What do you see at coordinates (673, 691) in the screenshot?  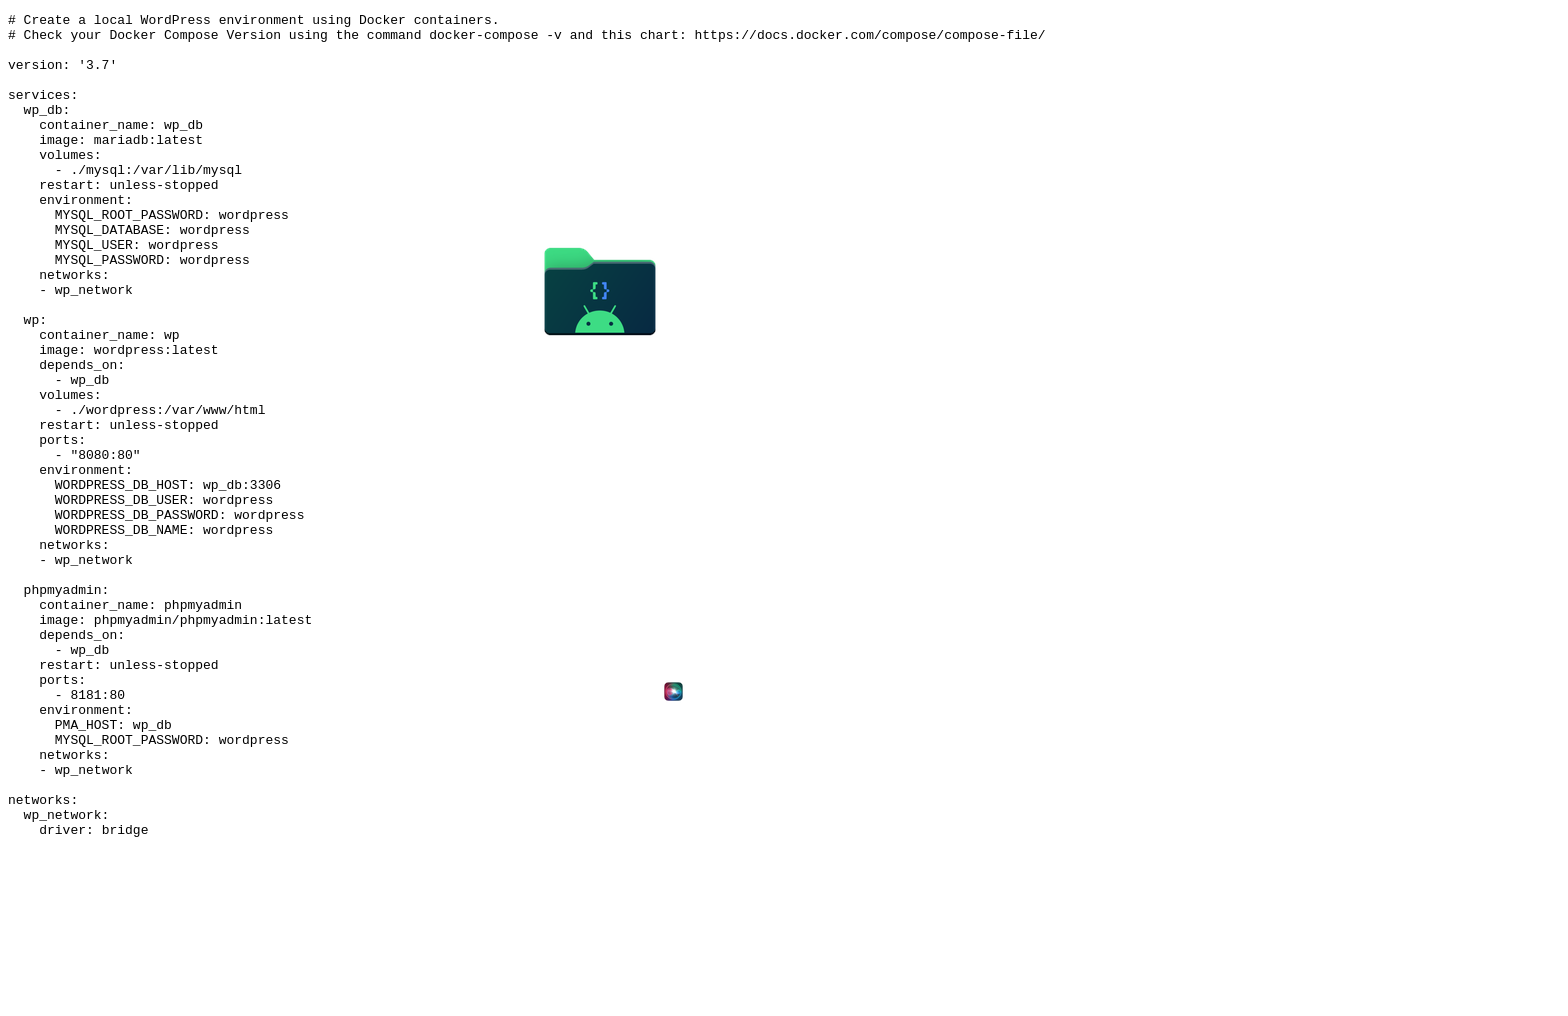 I see `open siri voice assistant settings` at bounding box center [673, 691].